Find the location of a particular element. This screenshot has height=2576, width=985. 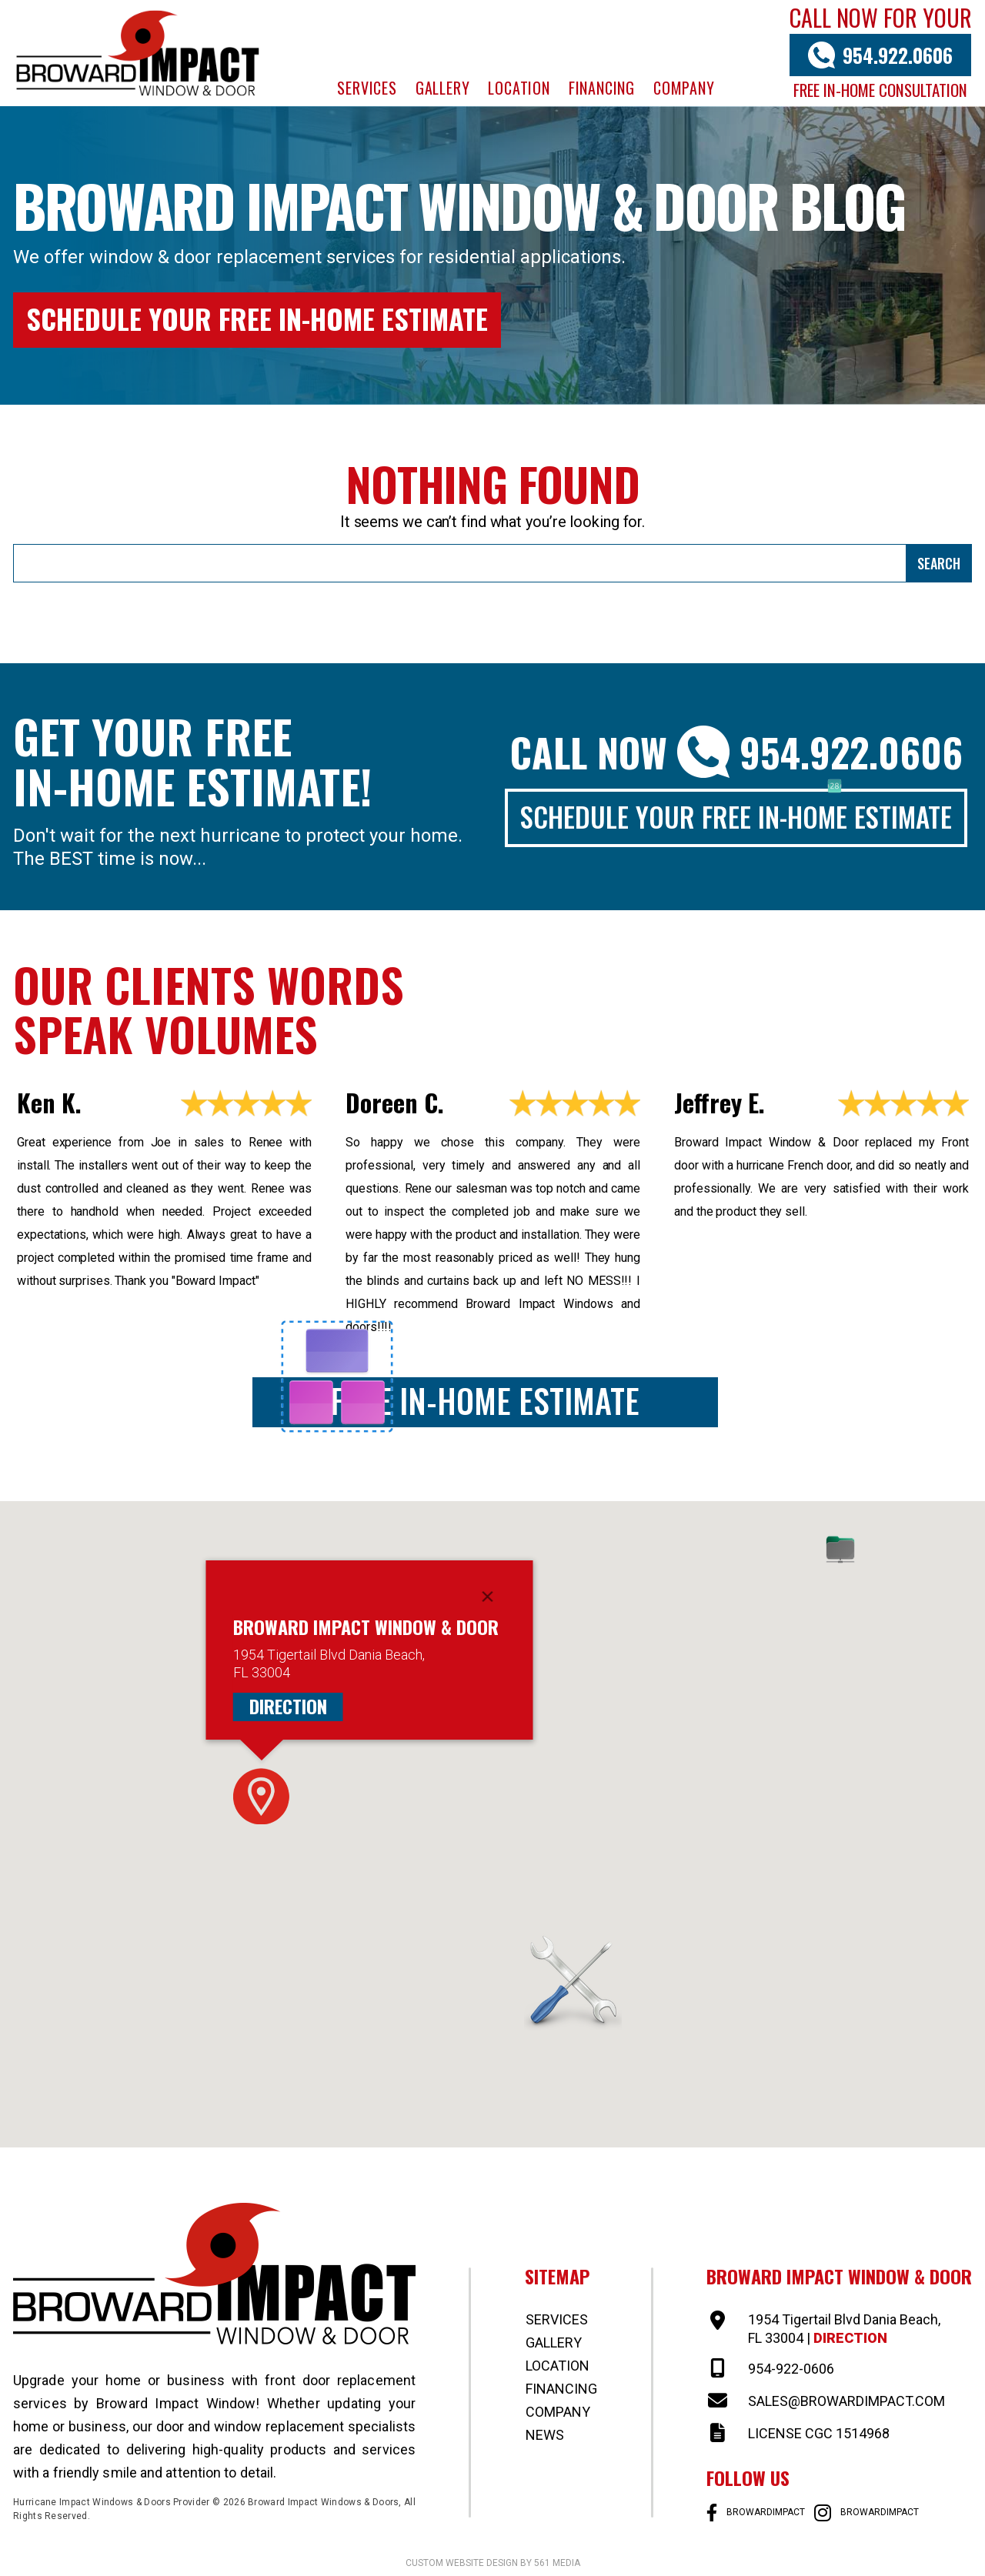

select all items in the current view is located at coordinates (337, 1376).